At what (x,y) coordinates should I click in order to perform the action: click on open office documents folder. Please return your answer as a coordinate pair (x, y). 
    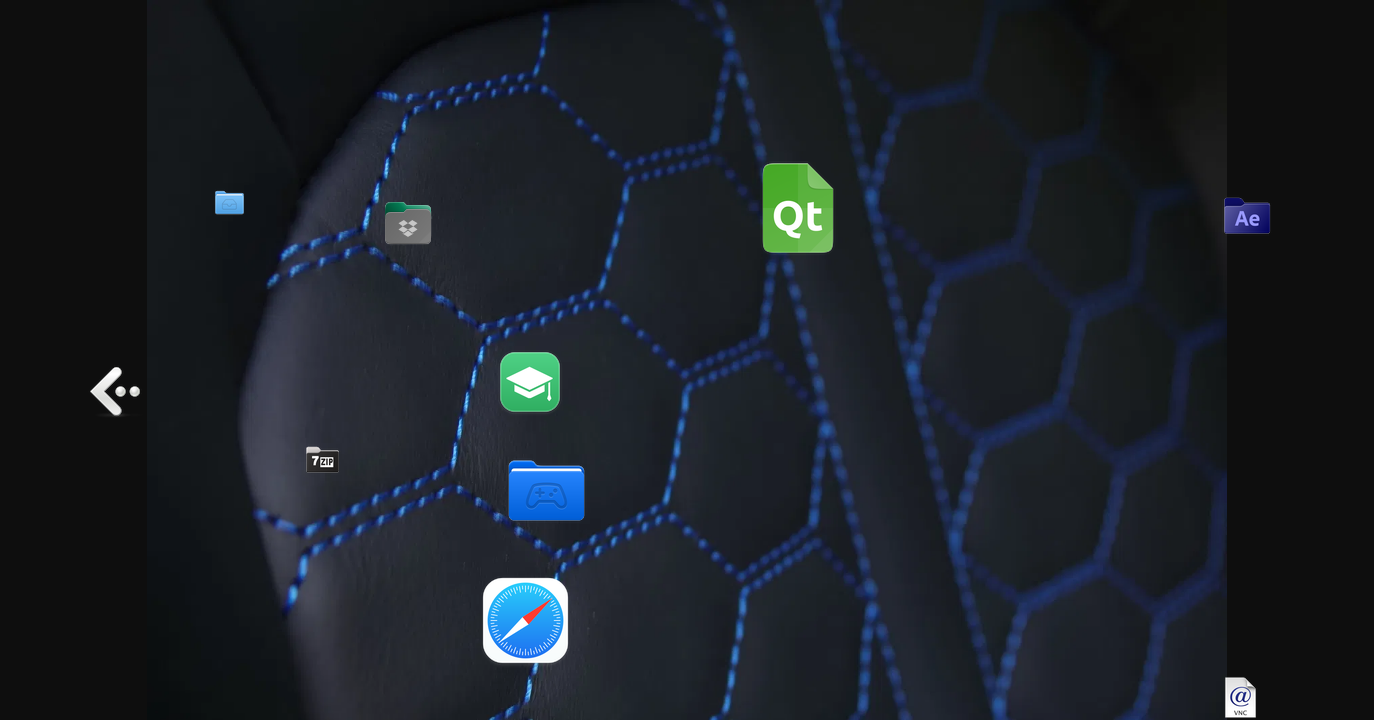
    Looking at the image, I should click on (229, 202).